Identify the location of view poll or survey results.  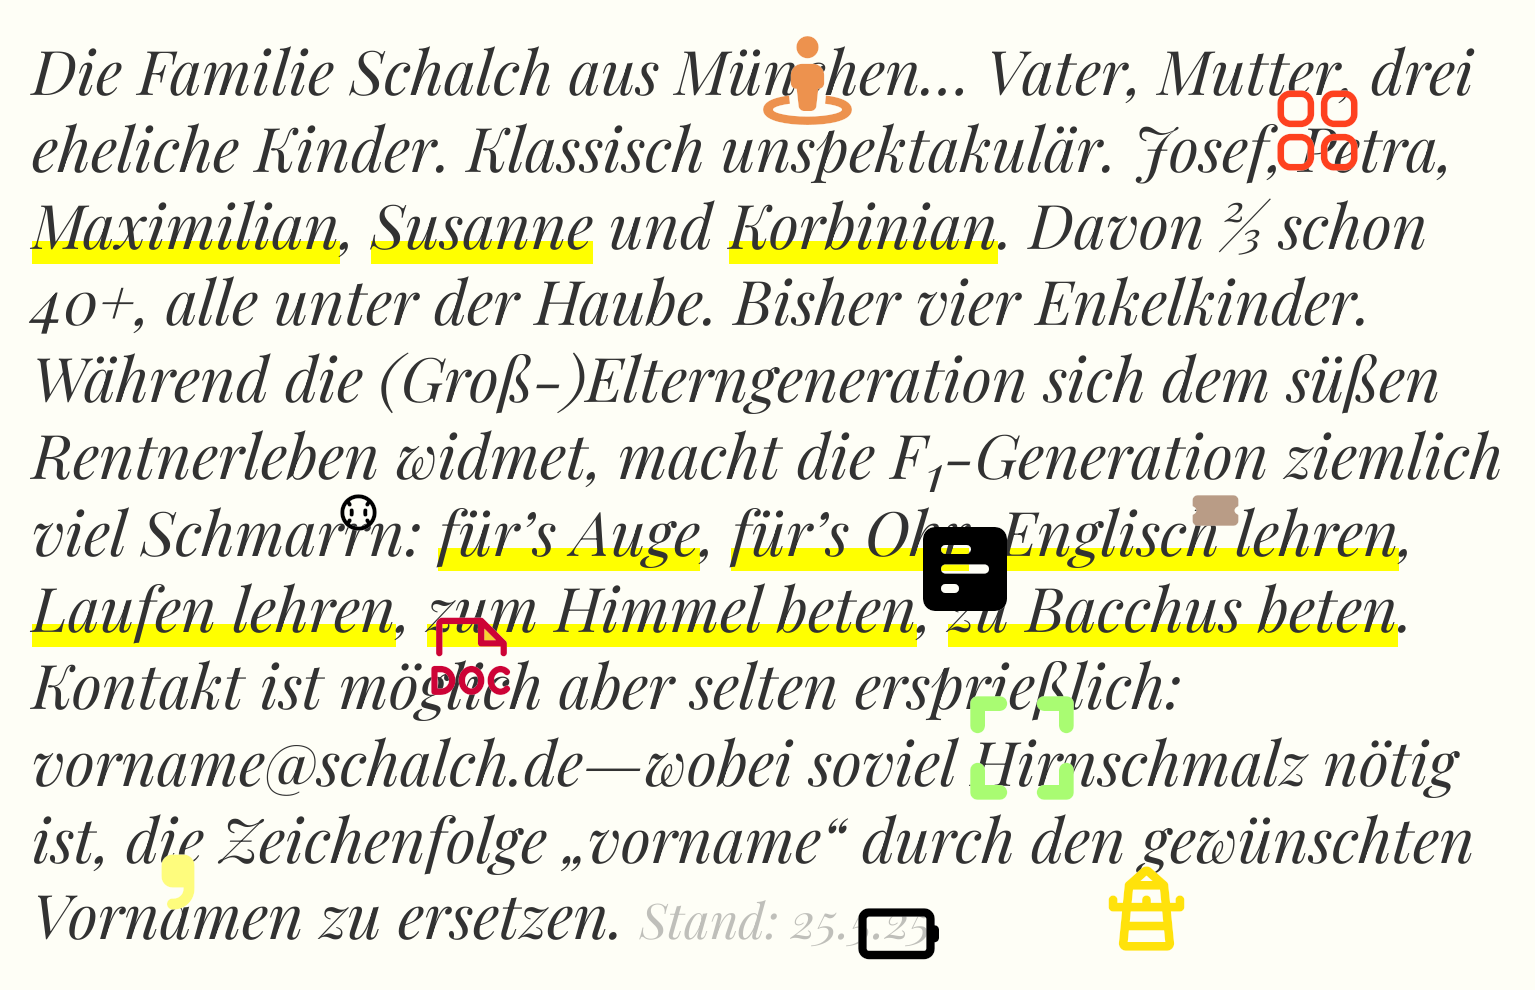
(965, 569).